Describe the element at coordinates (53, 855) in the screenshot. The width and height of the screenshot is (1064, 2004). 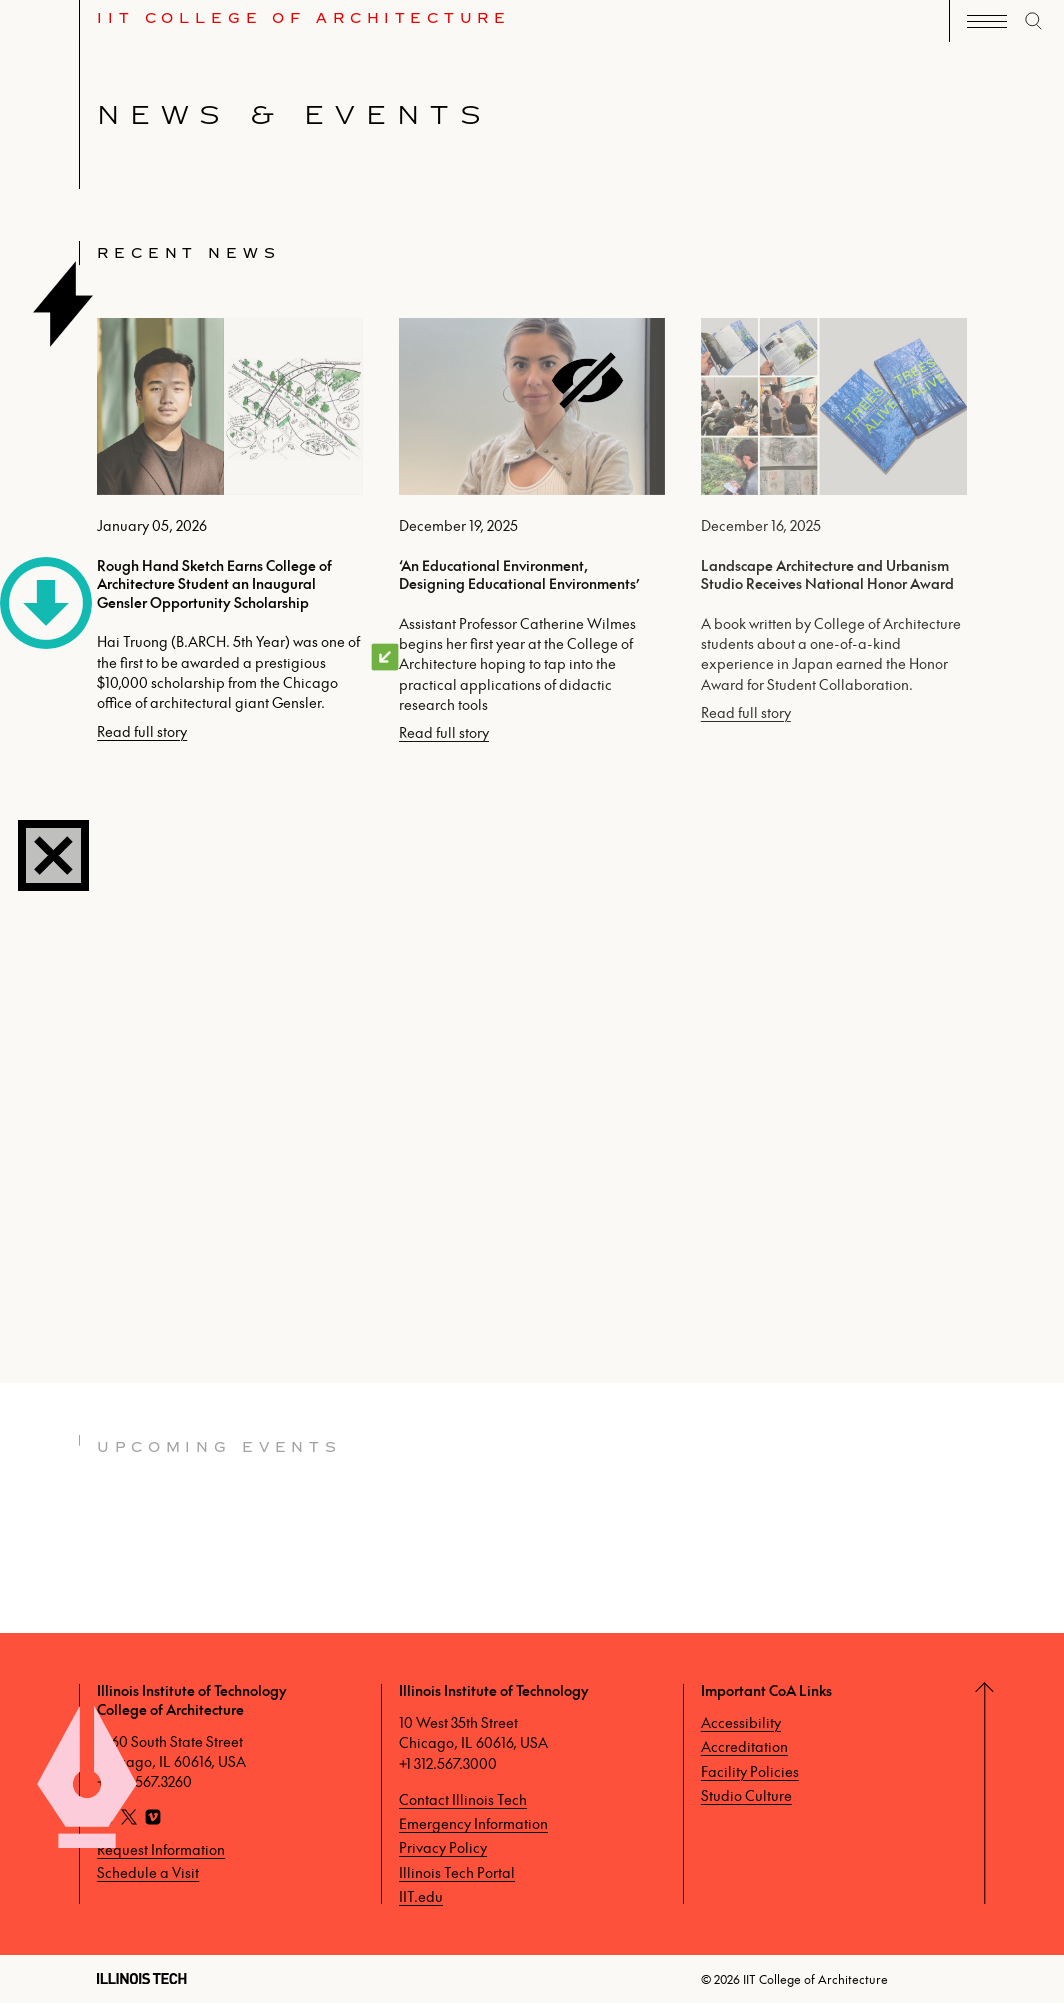
I see `indicates a disabled or unavailable feature` at that location.